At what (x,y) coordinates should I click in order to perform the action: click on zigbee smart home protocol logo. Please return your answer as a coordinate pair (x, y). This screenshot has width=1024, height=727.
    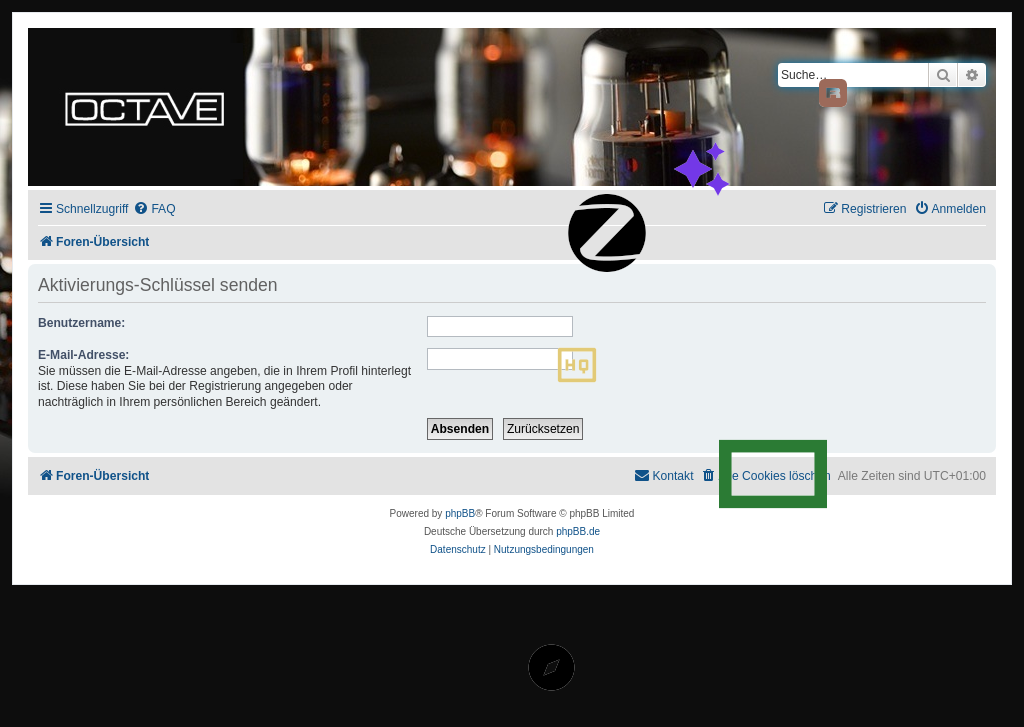
    Looking at the image, I should click on (607, 233).